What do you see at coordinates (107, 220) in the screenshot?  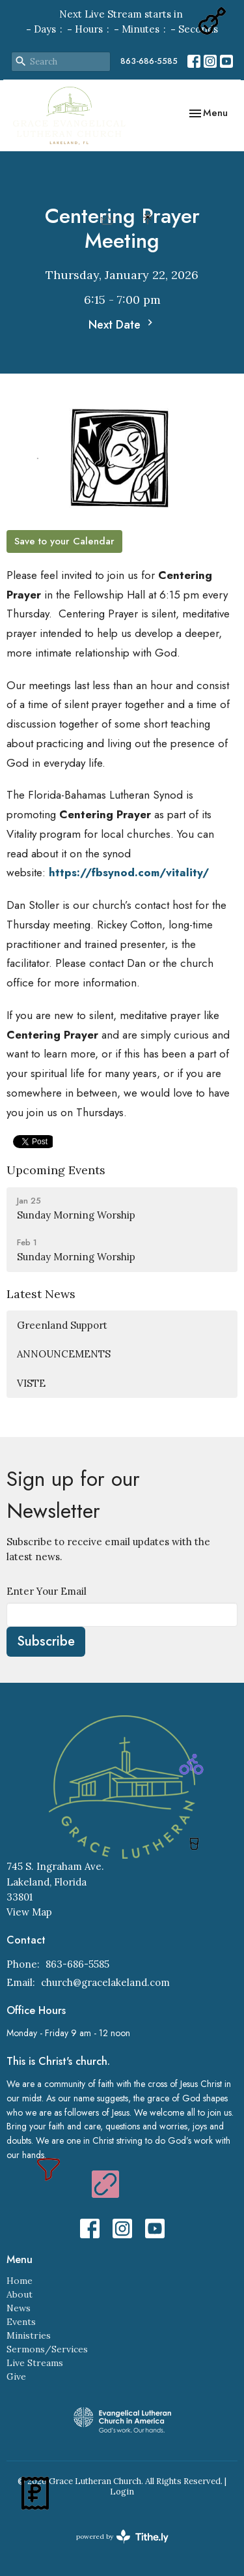 I see `indicates premium or pro membership status` at bounding box center [107, 220].